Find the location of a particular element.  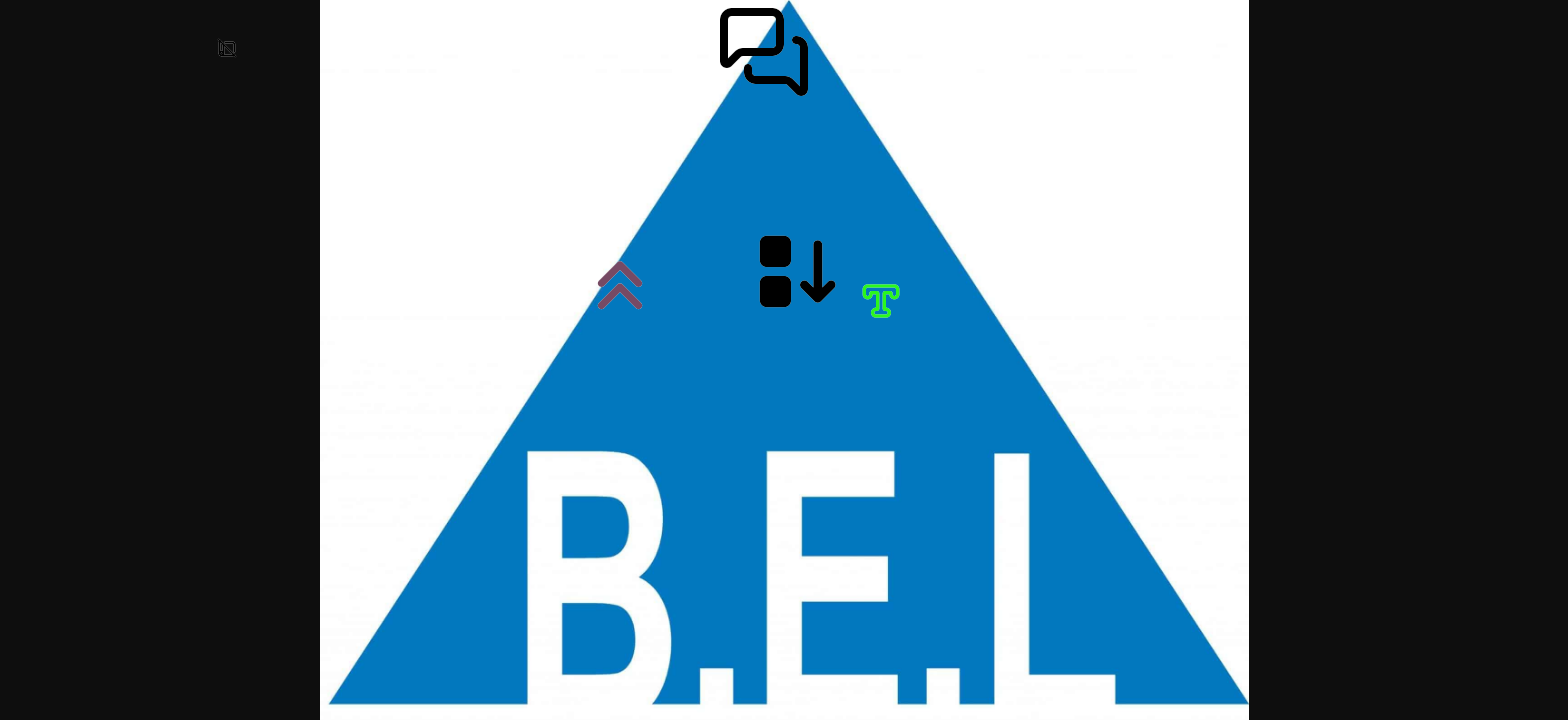

open group chat or conversations is located at coordinates (764, 52).